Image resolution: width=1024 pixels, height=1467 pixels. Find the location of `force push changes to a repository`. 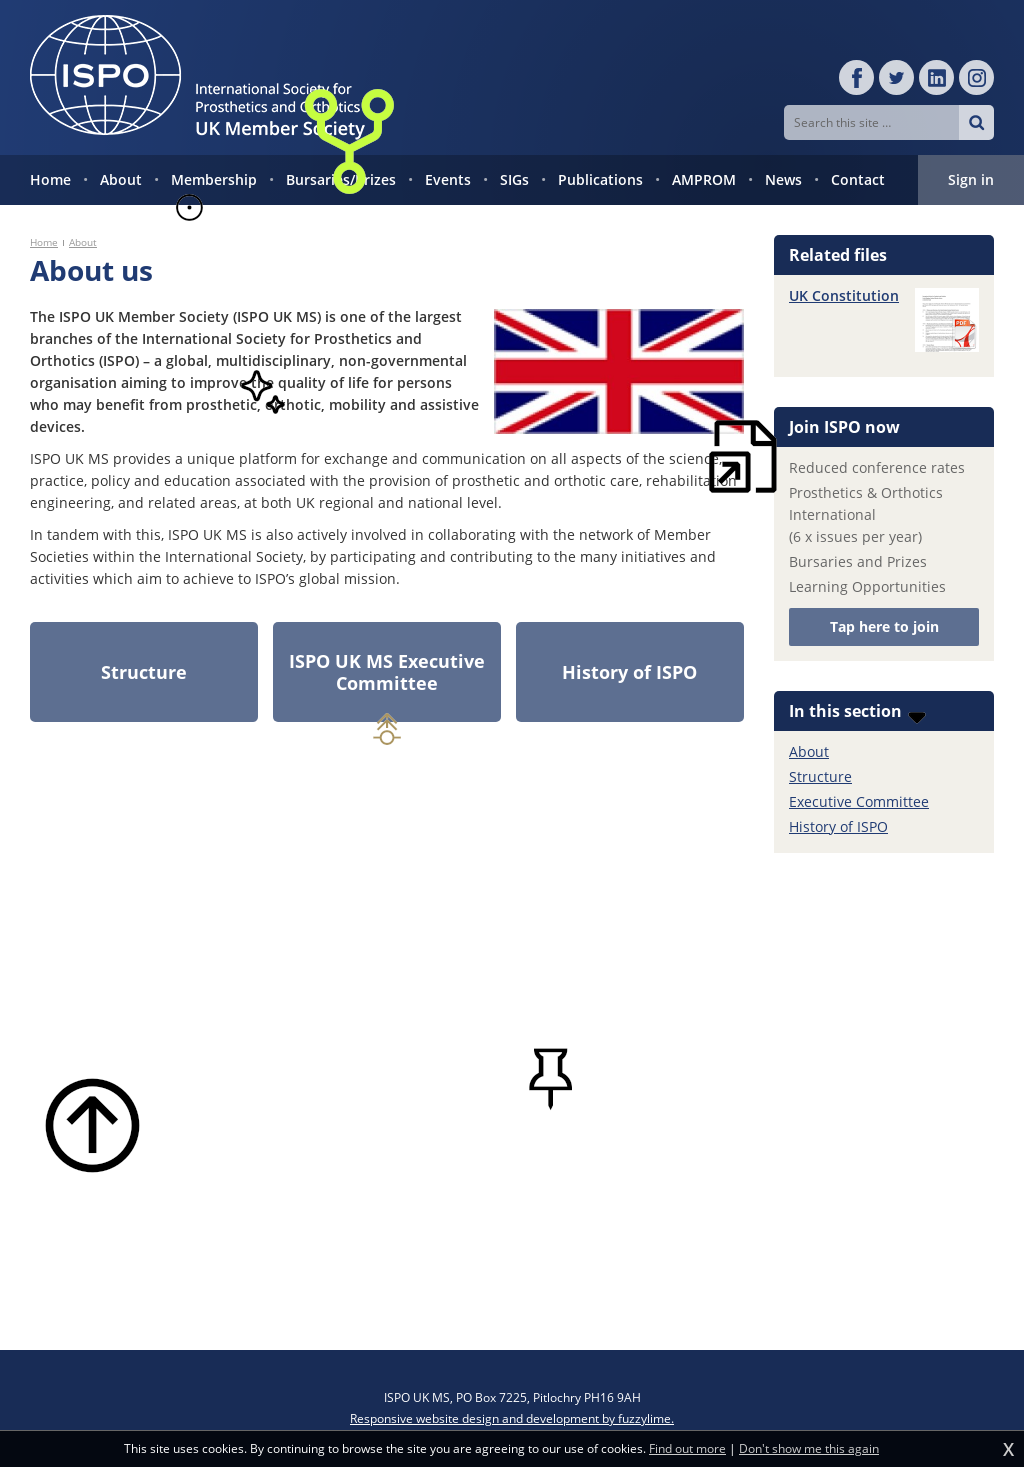

force push changes to a repository is located at coordinates (386, 728).